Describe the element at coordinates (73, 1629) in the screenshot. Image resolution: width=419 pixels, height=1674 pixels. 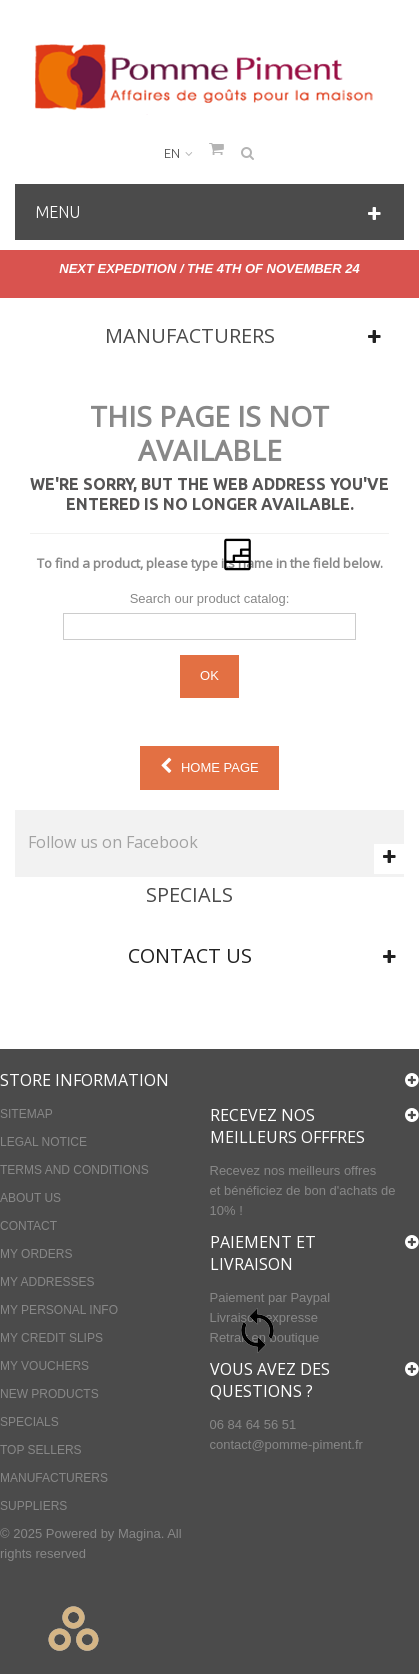
I see `view connected items or groups` at that location.